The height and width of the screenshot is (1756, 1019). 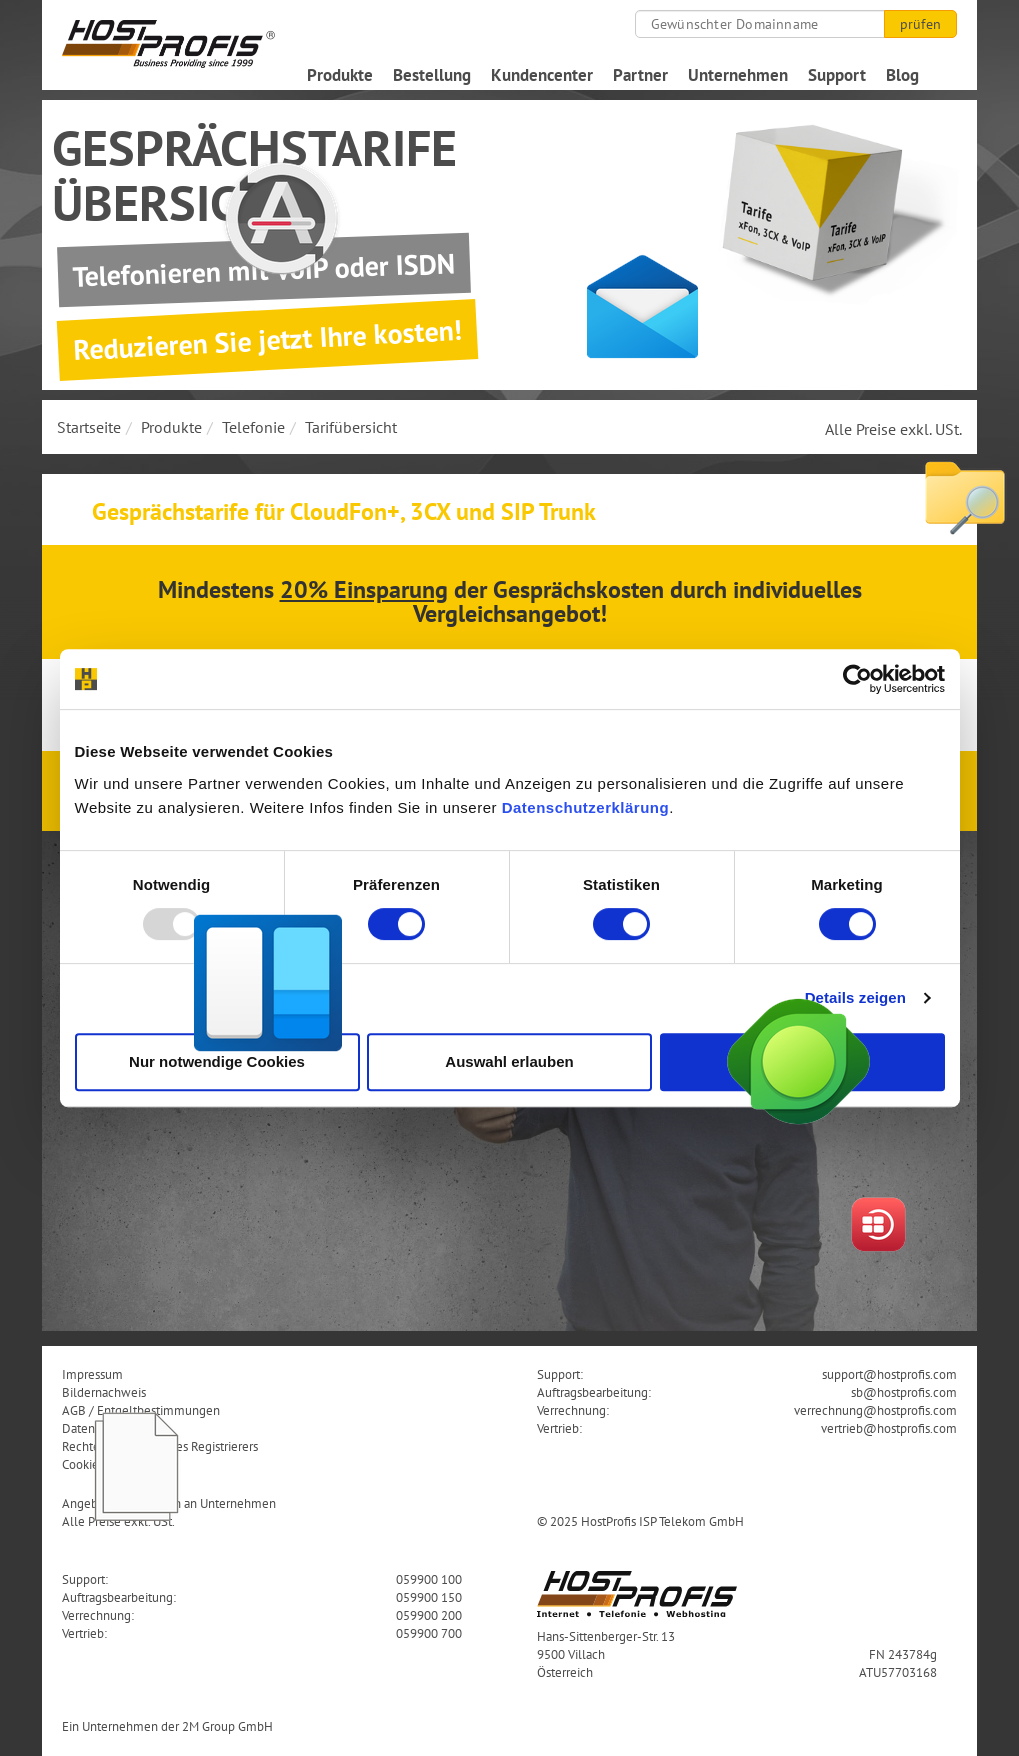 What do you see at coordinates (268, 983) in the screenshot?
I see `open the widgets panel` at bounding box center [268, 983].